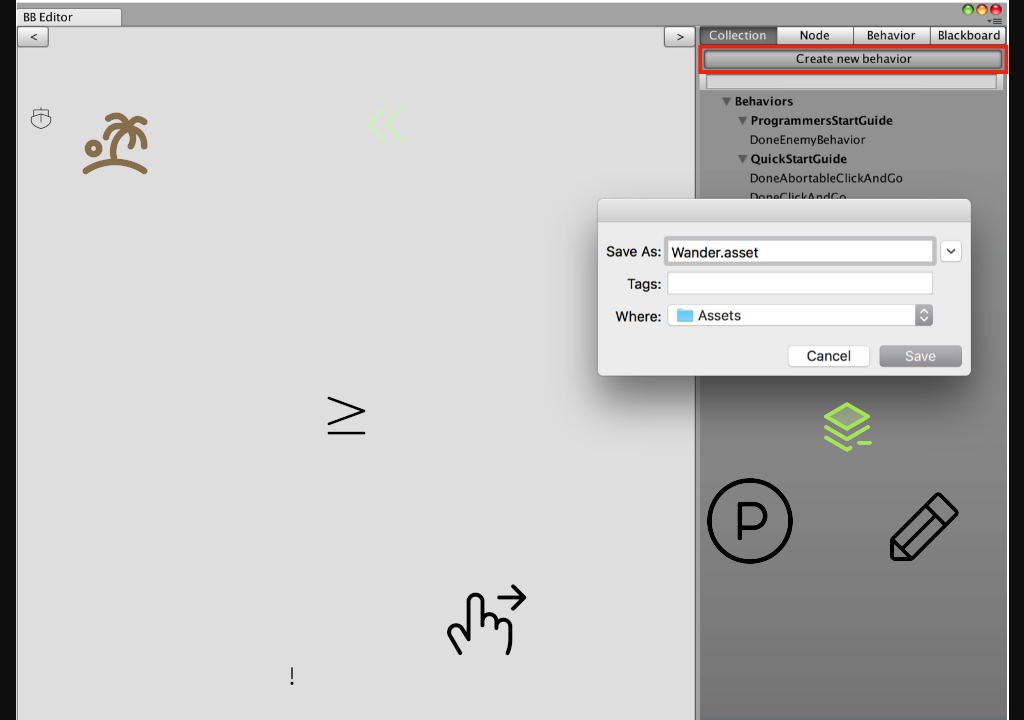 The height and width of the screenshot is (720, 1024). What do you see at coordinates (115, 144) in the screenshot?
I see `indicates vacation or travel mode` at bounding box center [115, 144].